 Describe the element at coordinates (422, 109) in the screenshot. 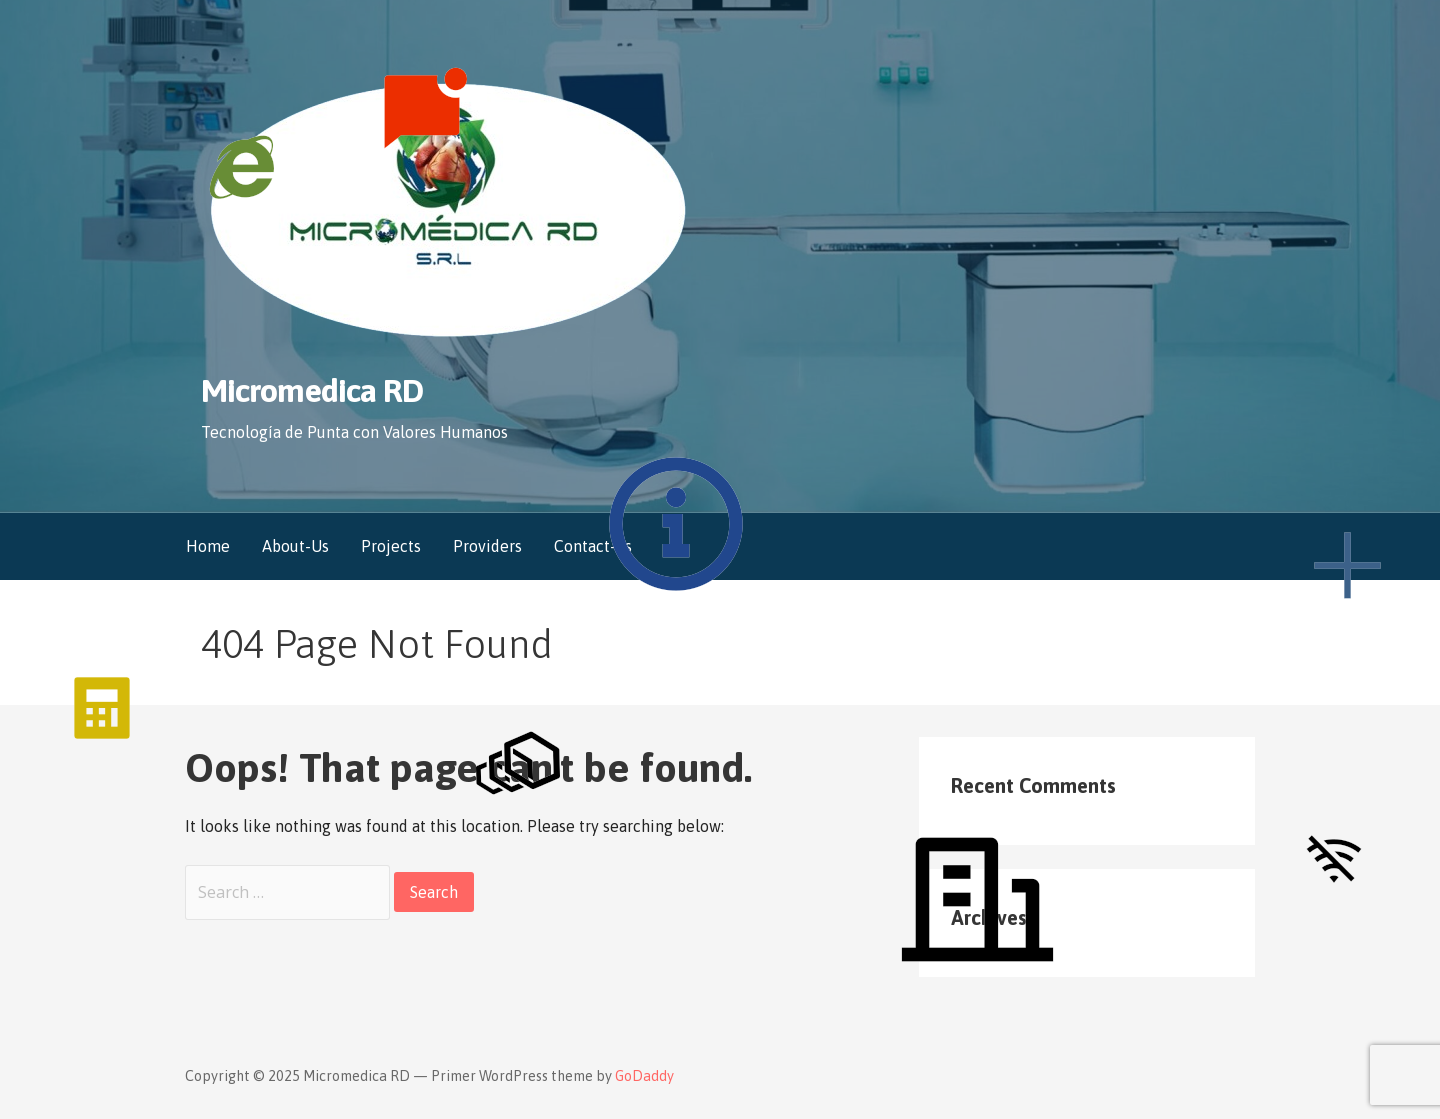

I see `indicates unread messages in chat` at that location.